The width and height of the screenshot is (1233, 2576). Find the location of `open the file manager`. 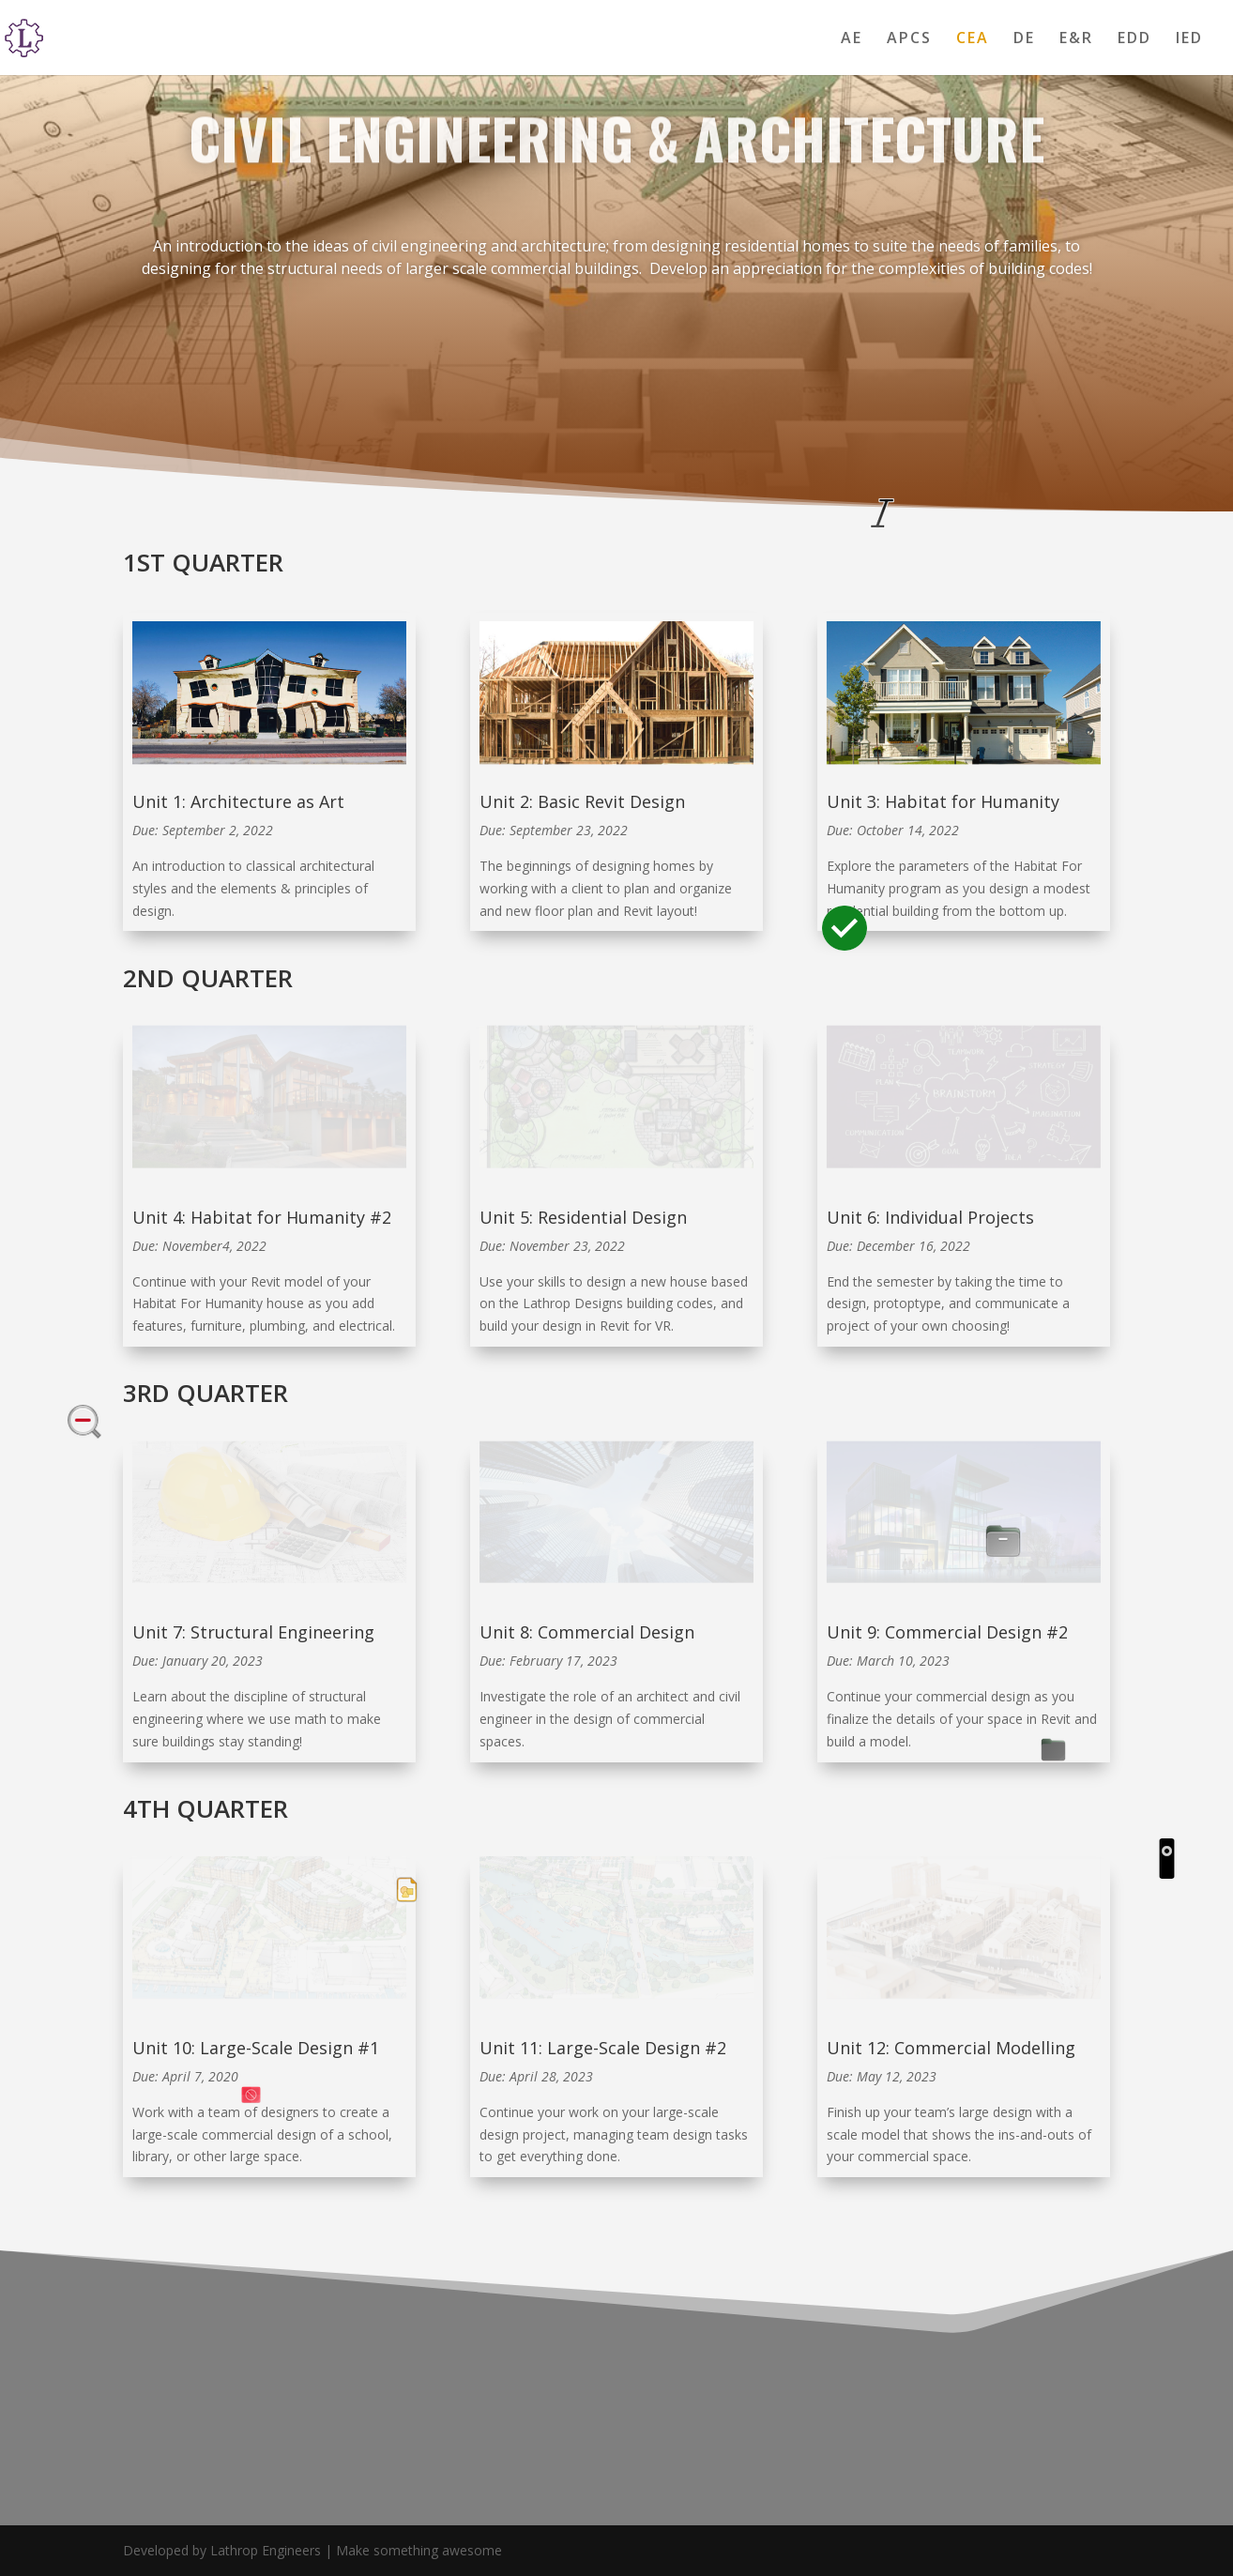

open the file manager is located at coordinates (1003, 1541).